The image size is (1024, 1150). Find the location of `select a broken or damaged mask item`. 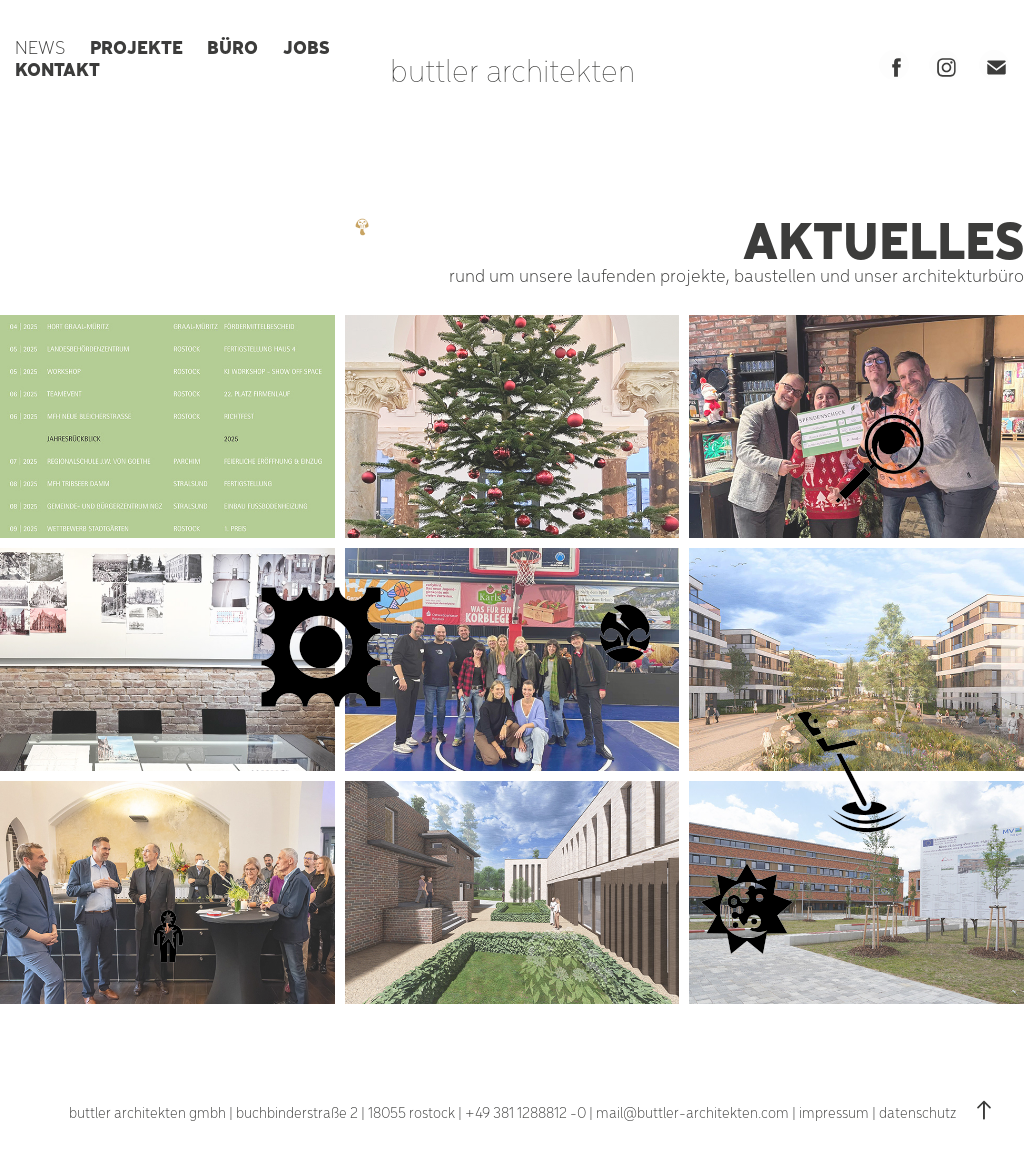

select a broken or damaged mask item is located at coordinates (625, 633).